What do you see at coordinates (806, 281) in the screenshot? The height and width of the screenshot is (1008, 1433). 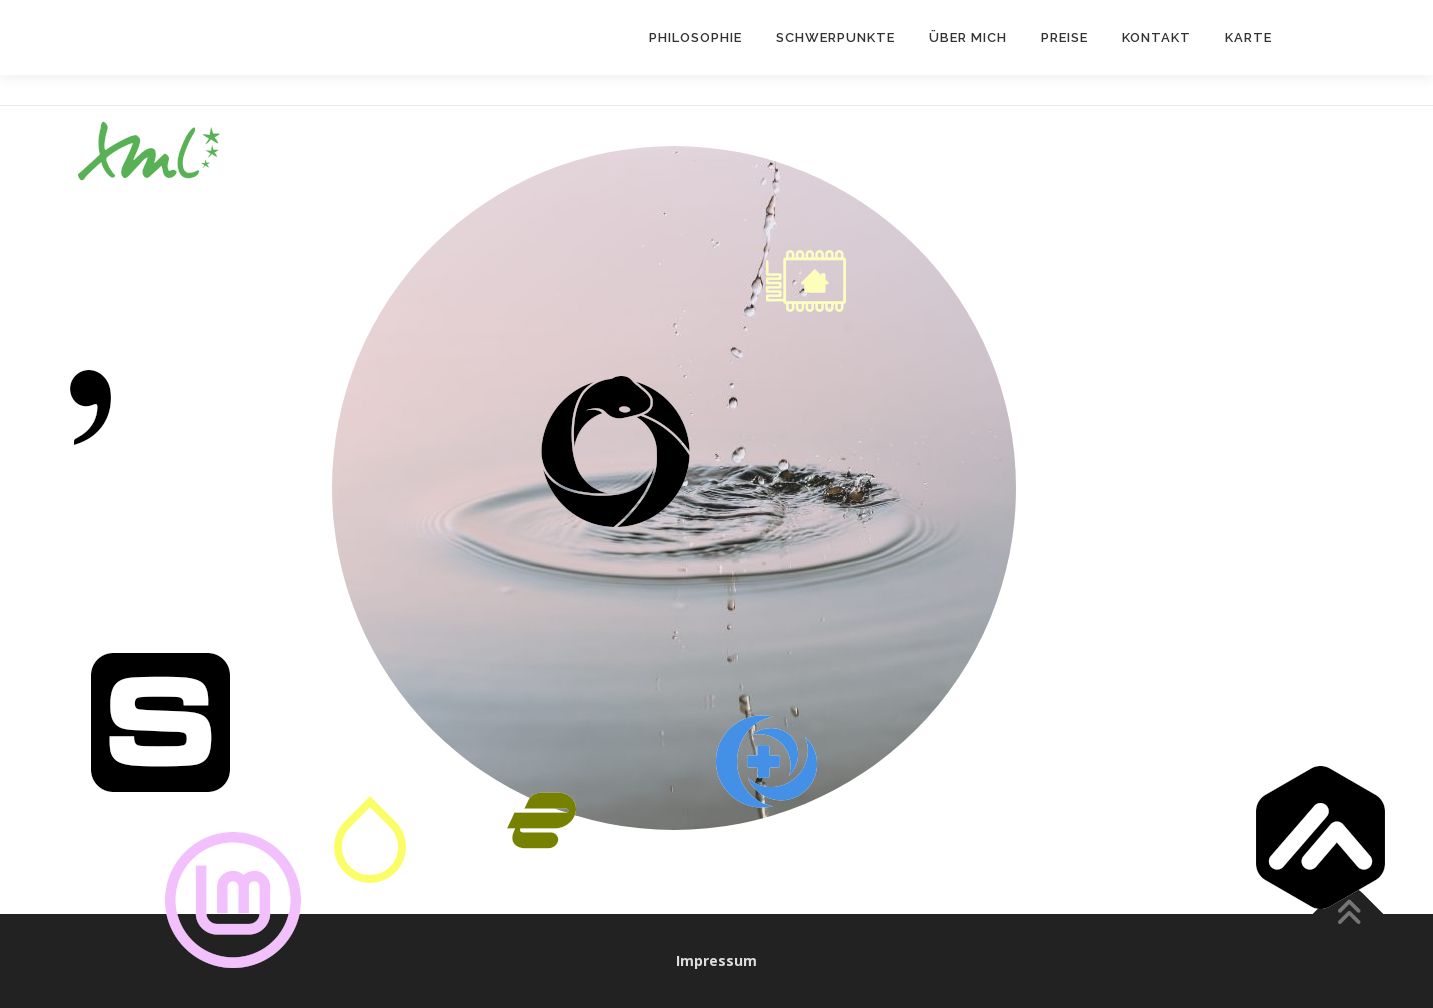 I see `open esphome home automation settings` at bounding box center [806, 281].